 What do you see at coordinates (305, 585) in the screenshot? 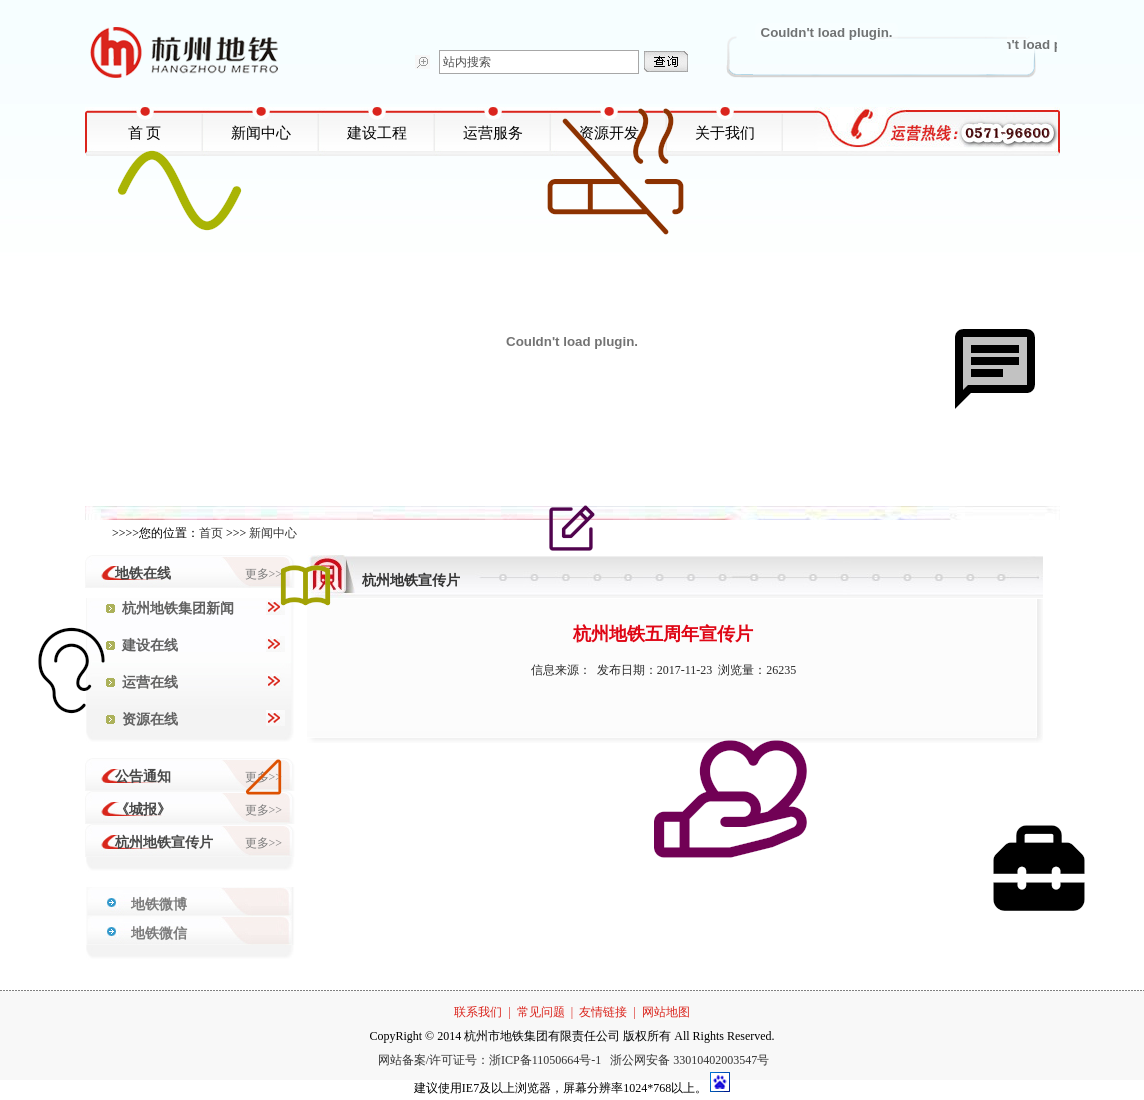
I see `open library or reading list` at bounding box center [305, 585].